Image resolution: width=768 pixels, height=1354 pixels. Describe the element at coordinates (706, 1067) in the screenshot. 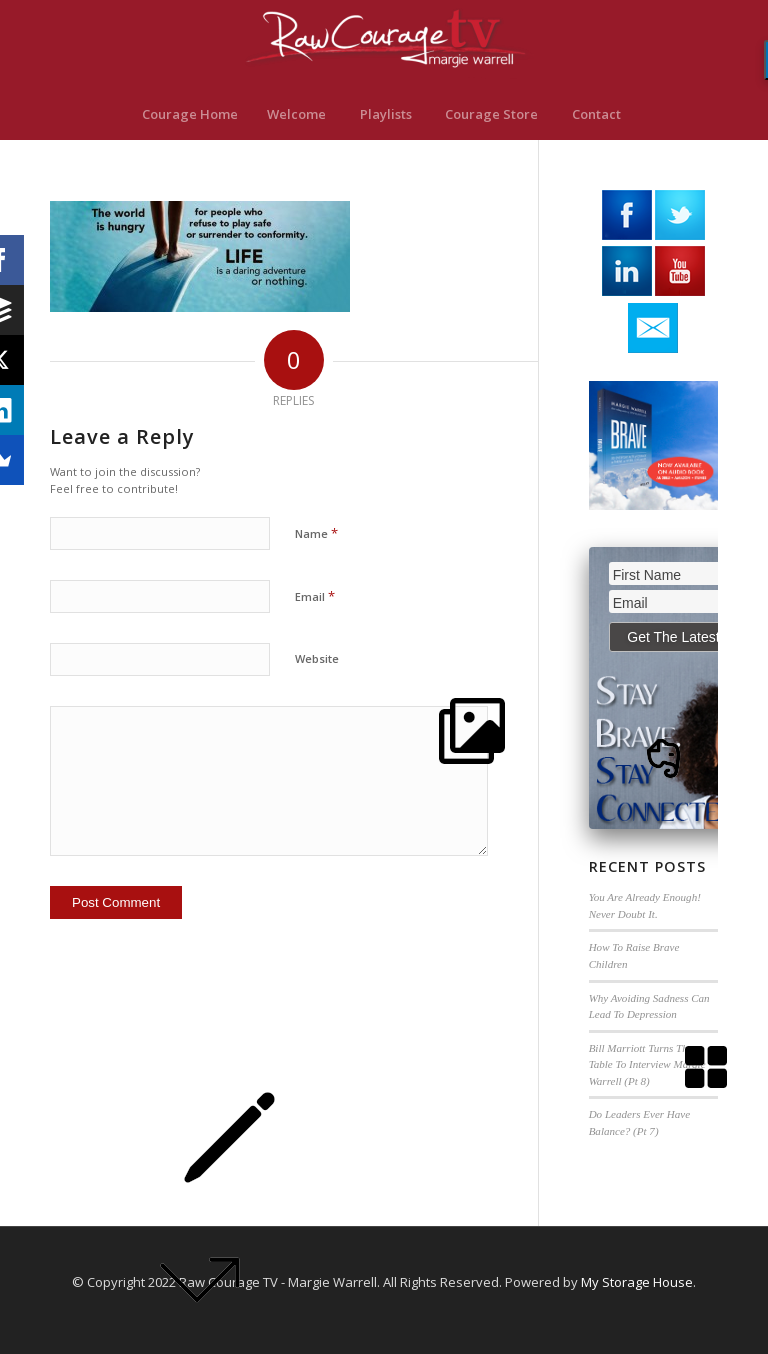

I see `view items in grid layout` at that location.